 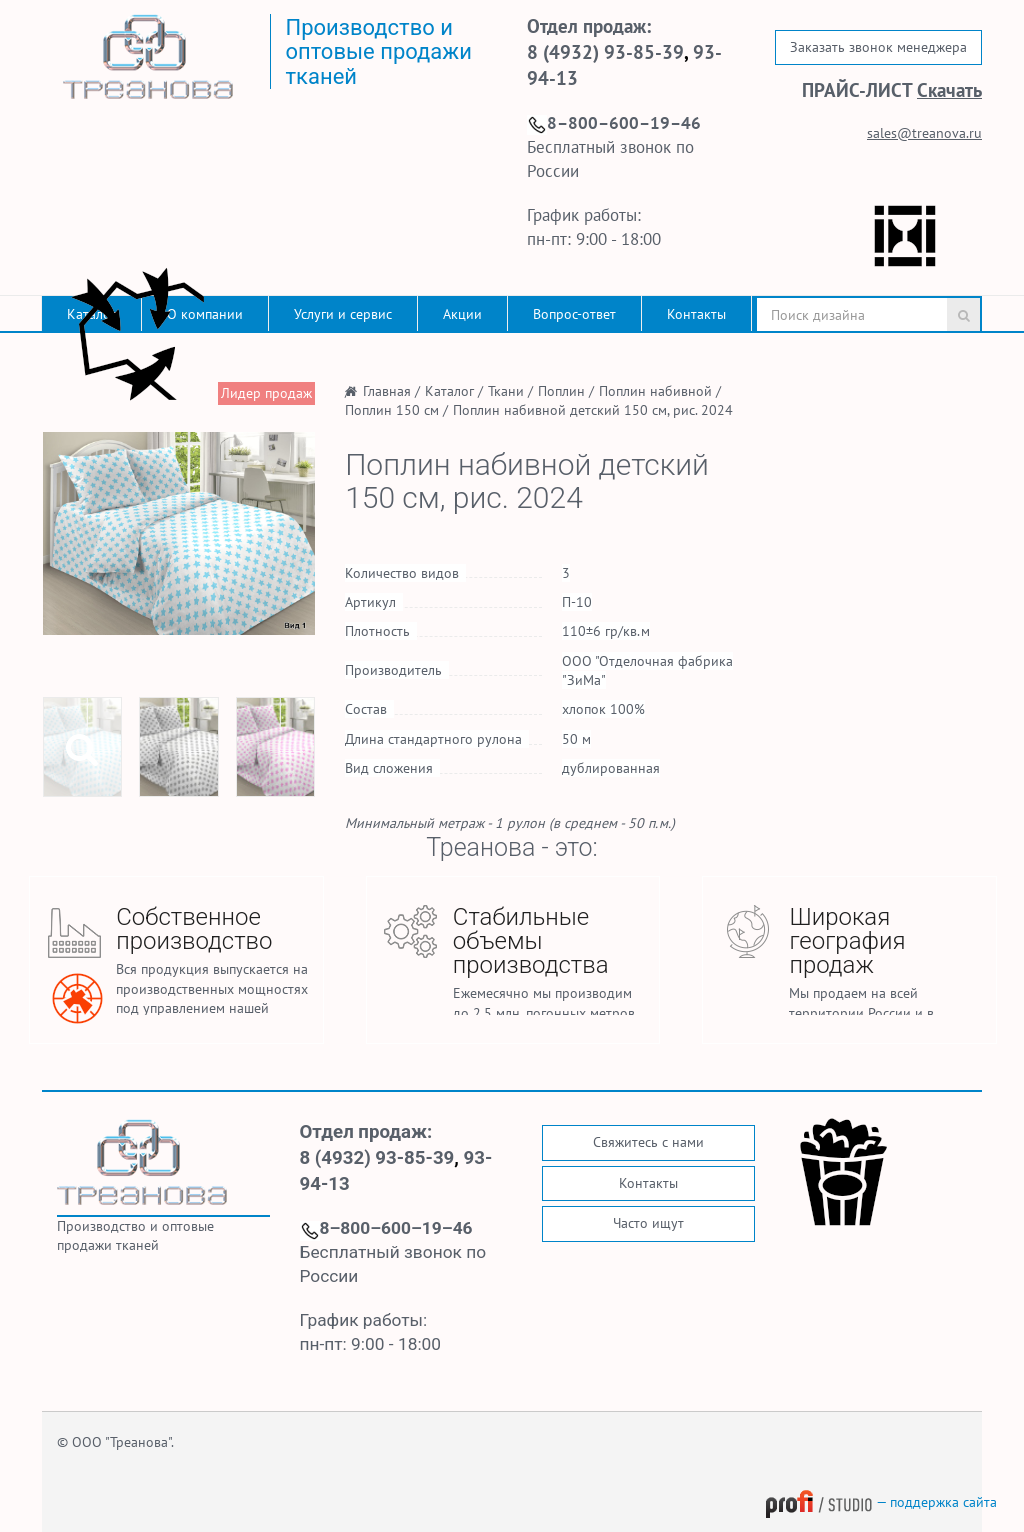 What do you see at coordinates (77, 998) in the screenshot?
I see `view radar or detection range settings` at bounding box center [77, 998].